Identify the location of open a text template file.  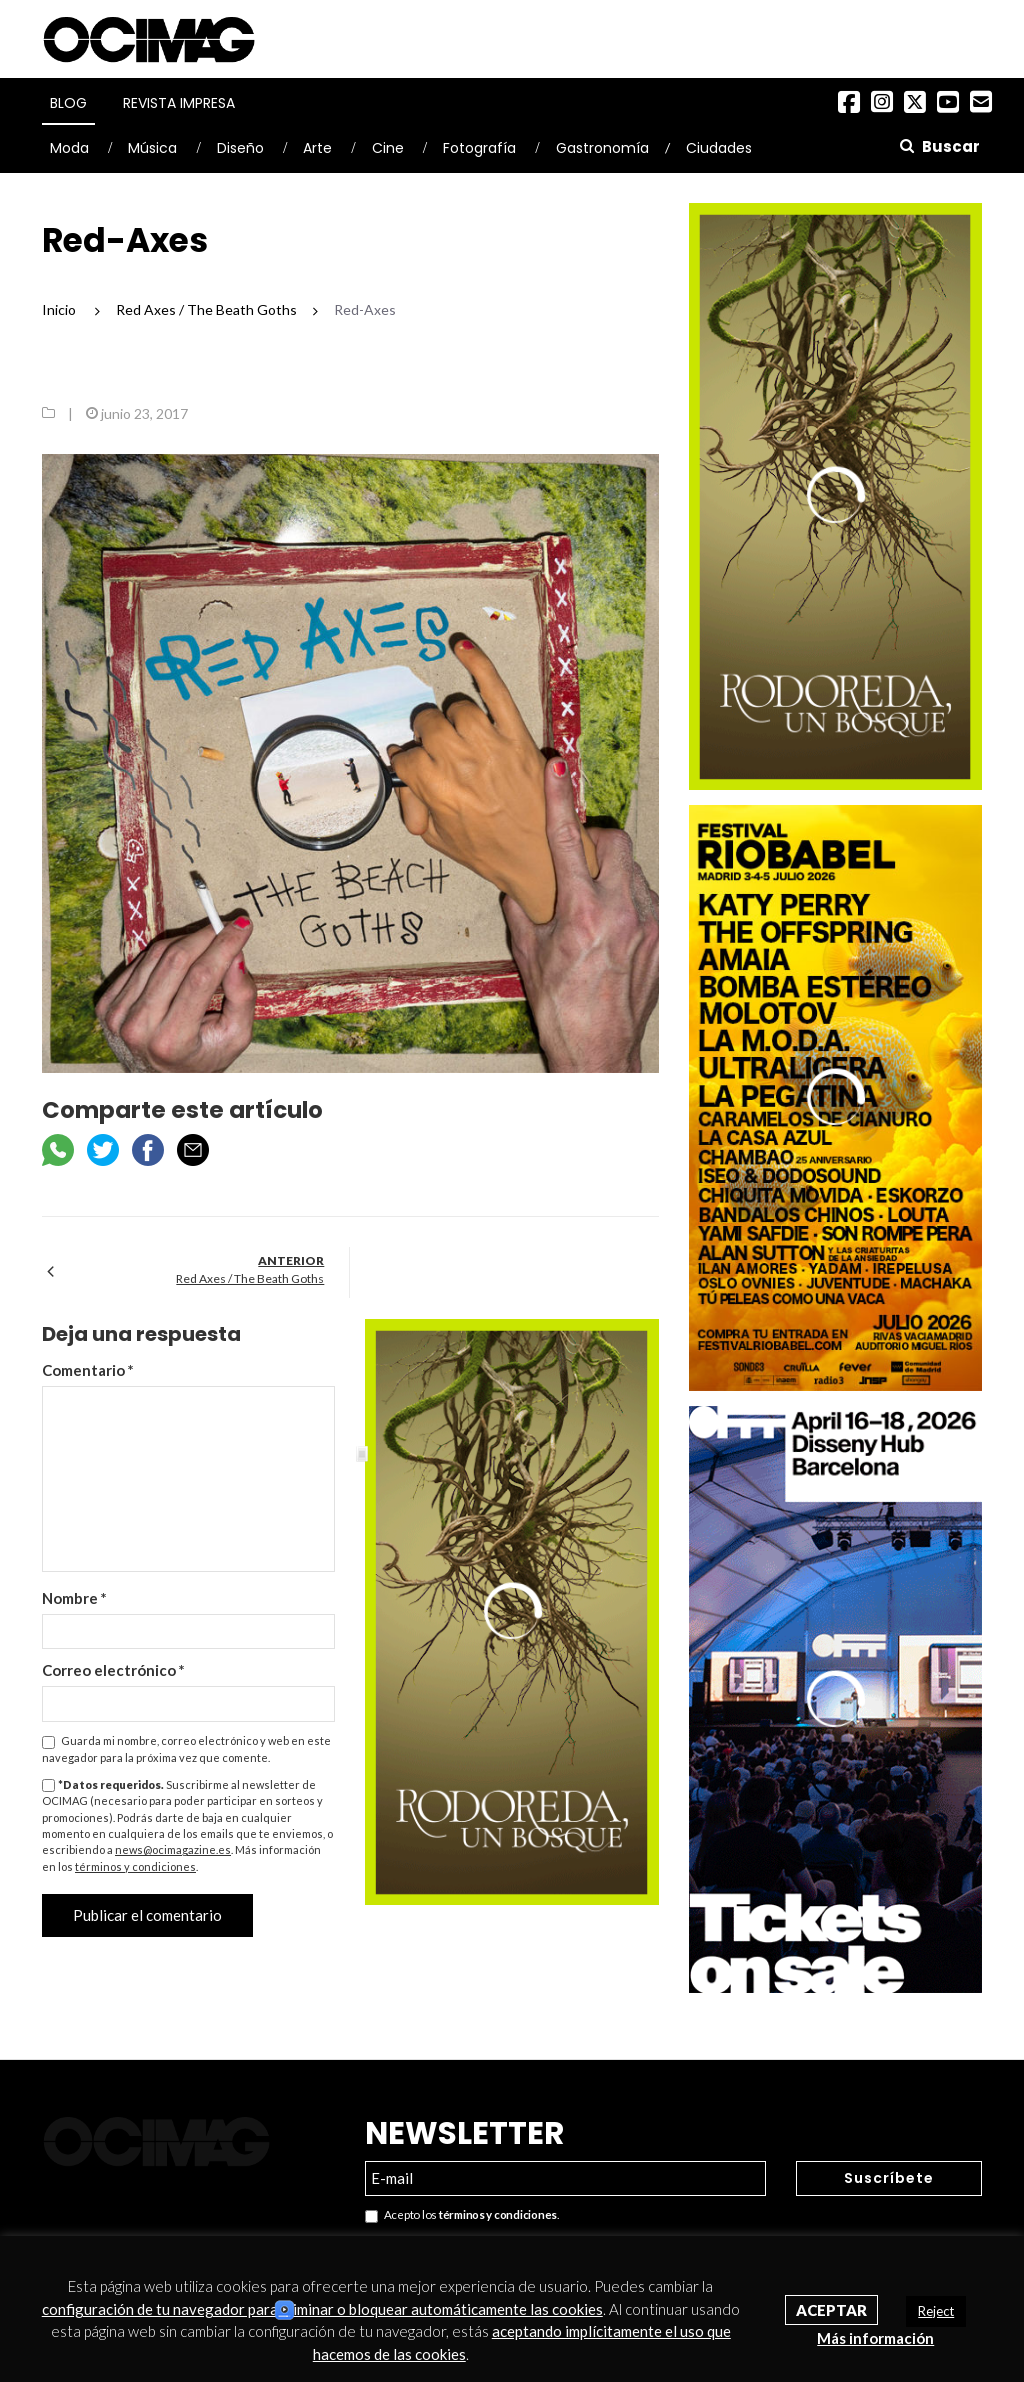
(362, 1454).